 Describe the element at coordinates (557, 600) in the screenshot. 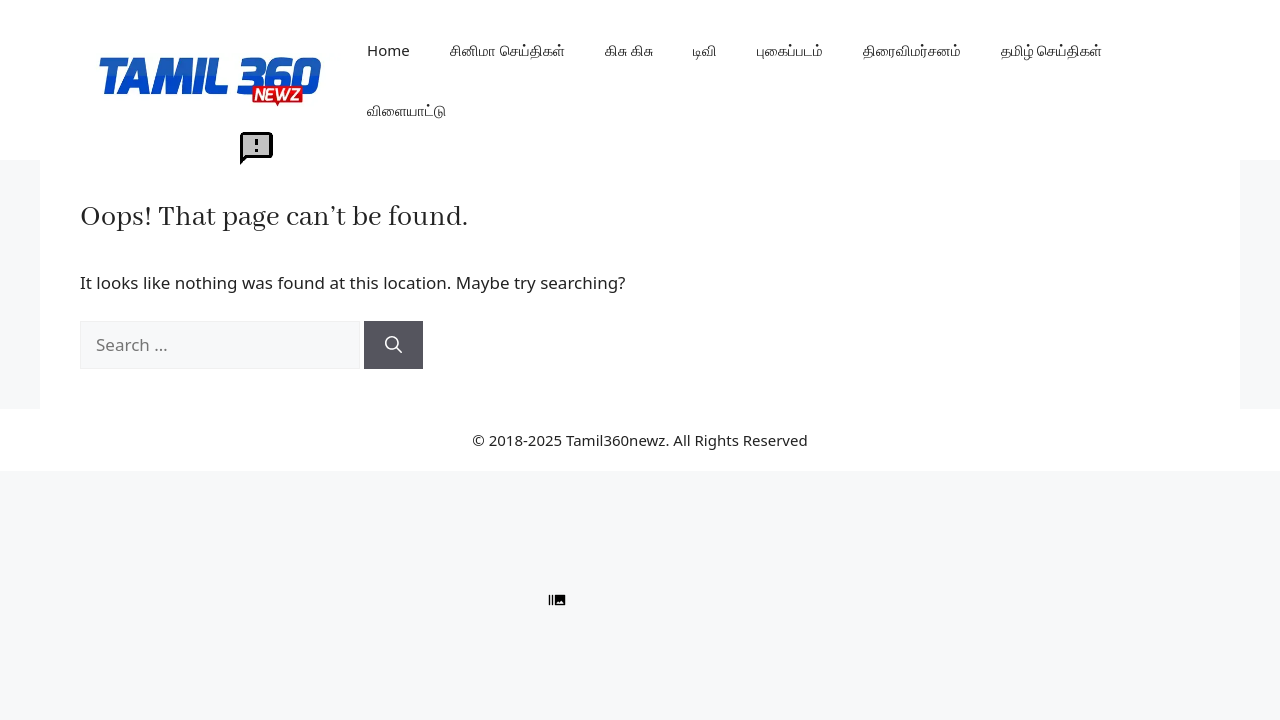

I see `enable burst mode for rapid photo capture` at that location.